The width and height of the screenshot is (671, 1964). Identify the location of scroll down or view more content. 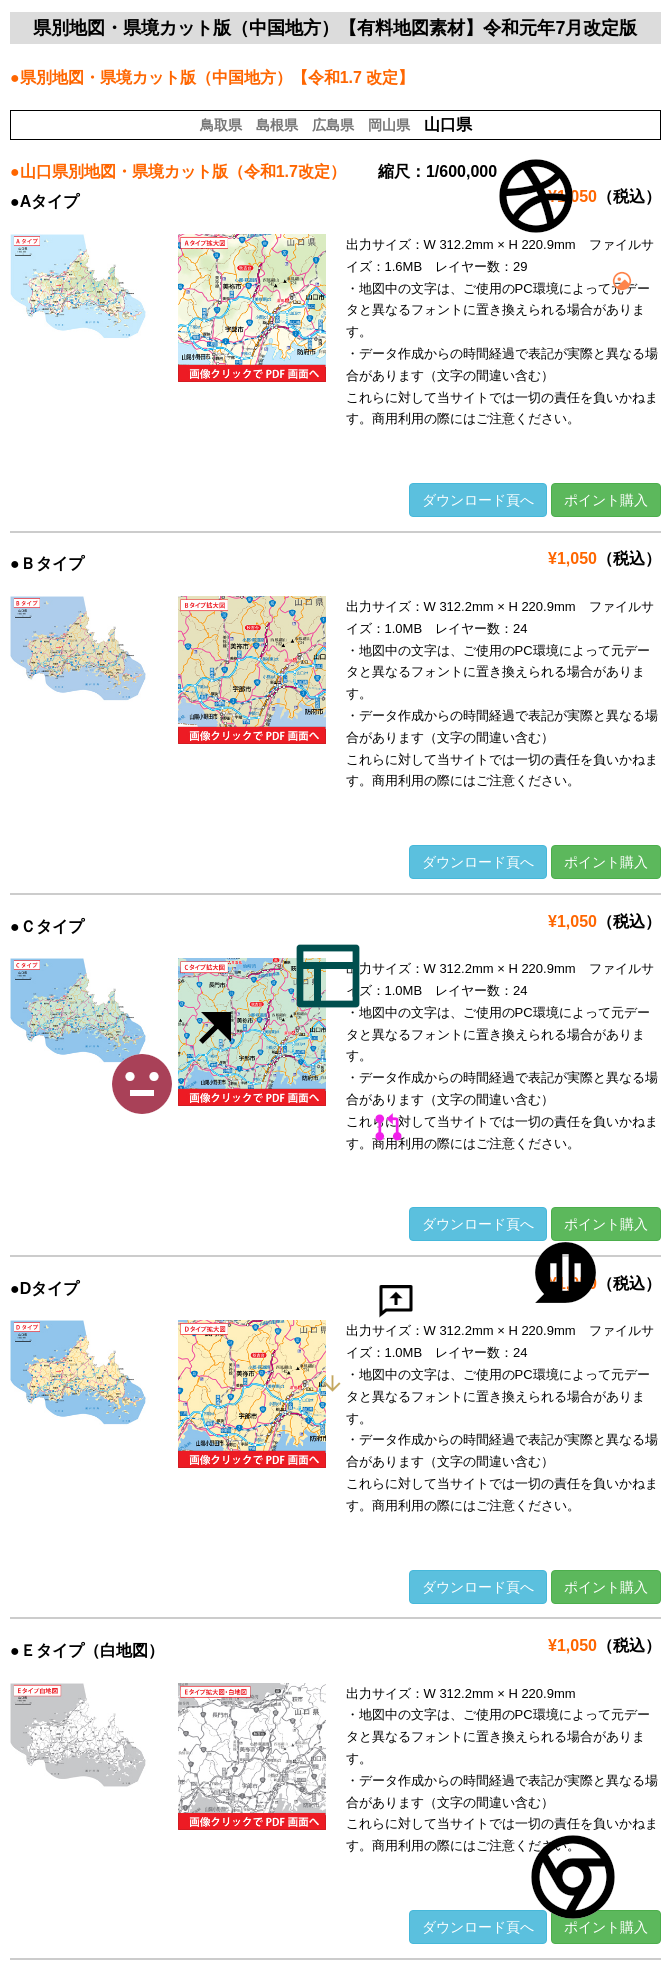
(332, 1383).